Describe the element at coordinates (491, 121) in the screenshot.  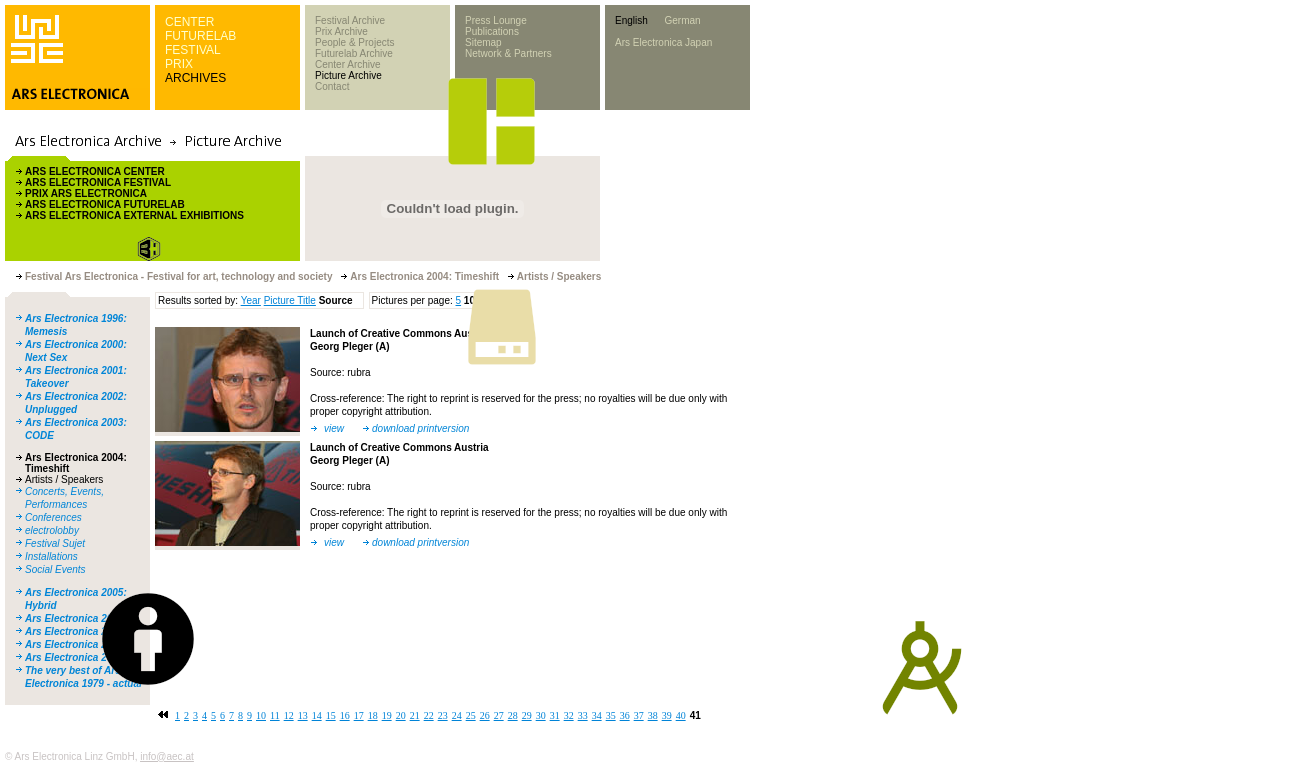
I see `switch to grid layout view` at that location.